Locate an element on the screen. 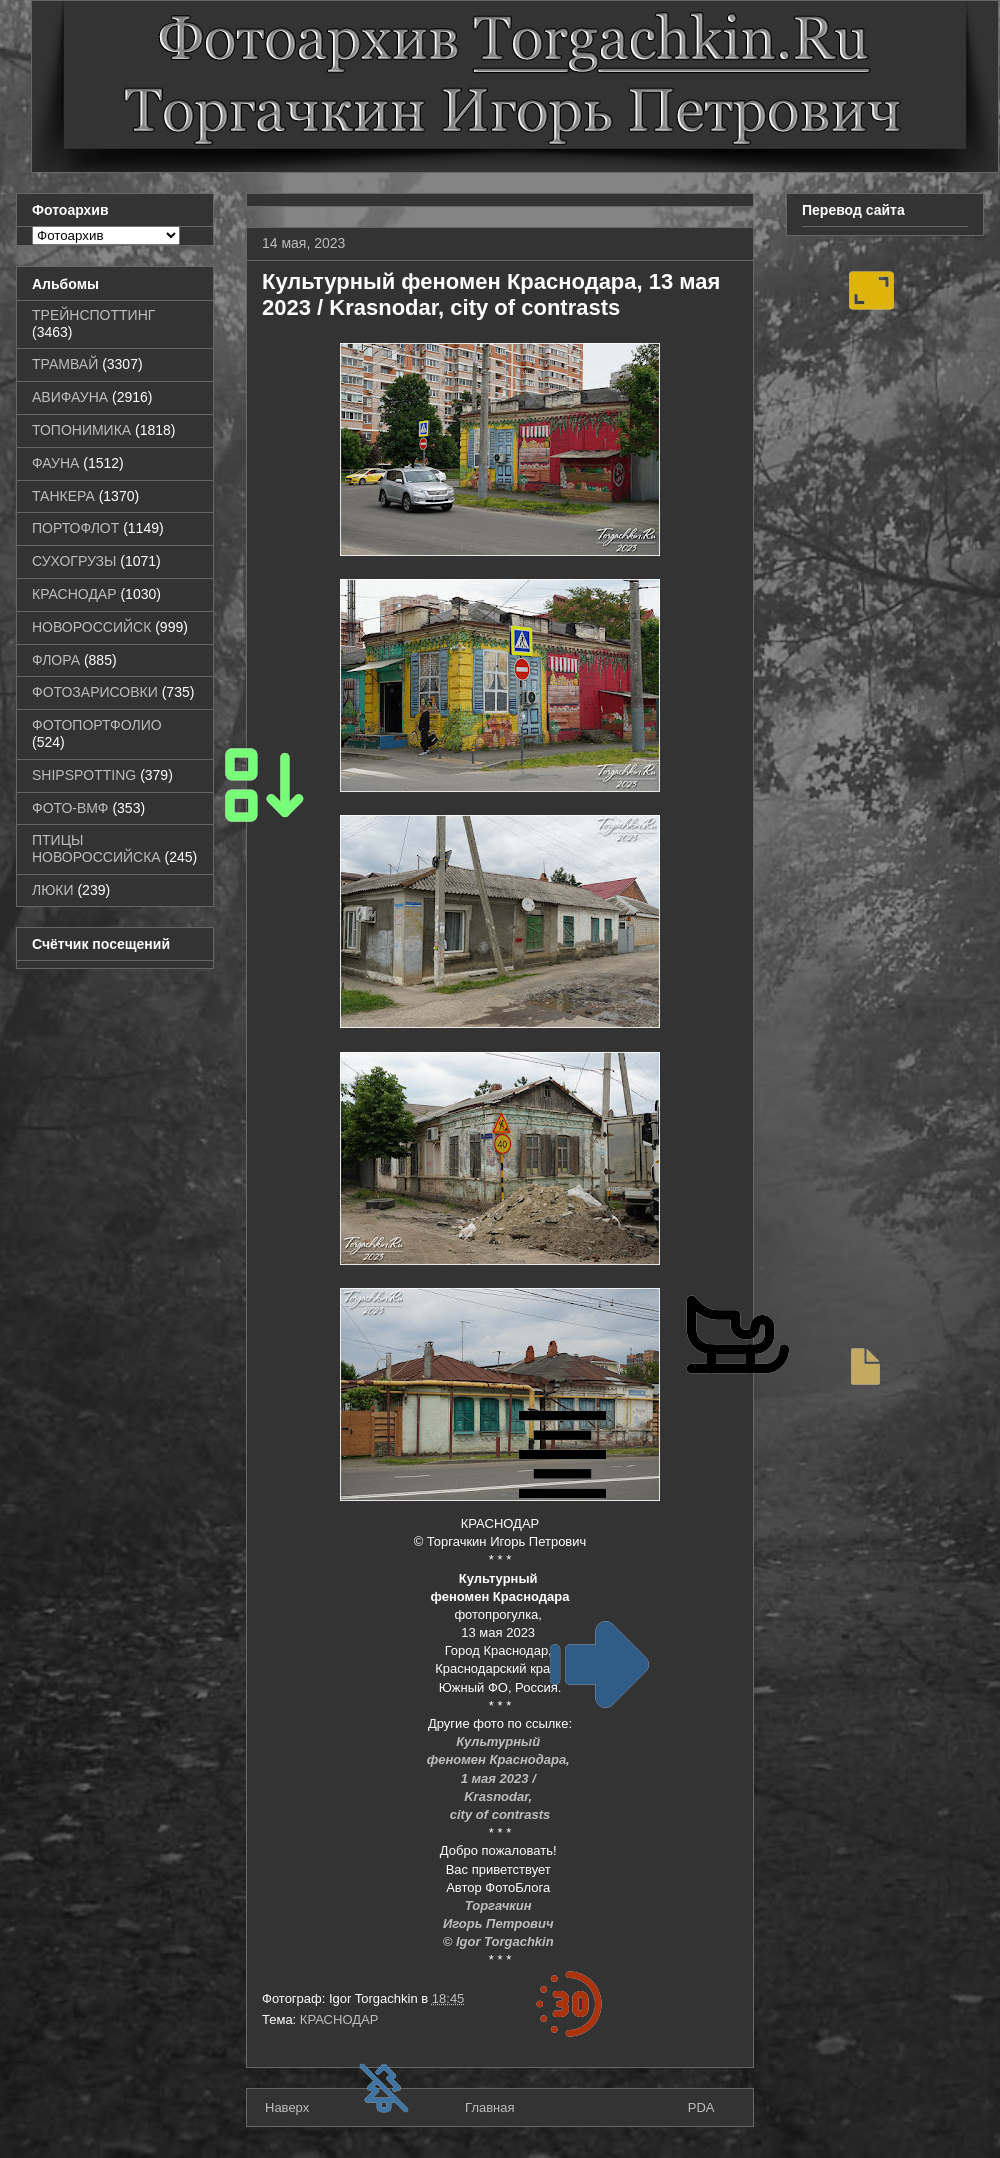 This screenshot has height=2158, width=1000. disable holiday or seasonal theme is located at coordinates (384, 2088).